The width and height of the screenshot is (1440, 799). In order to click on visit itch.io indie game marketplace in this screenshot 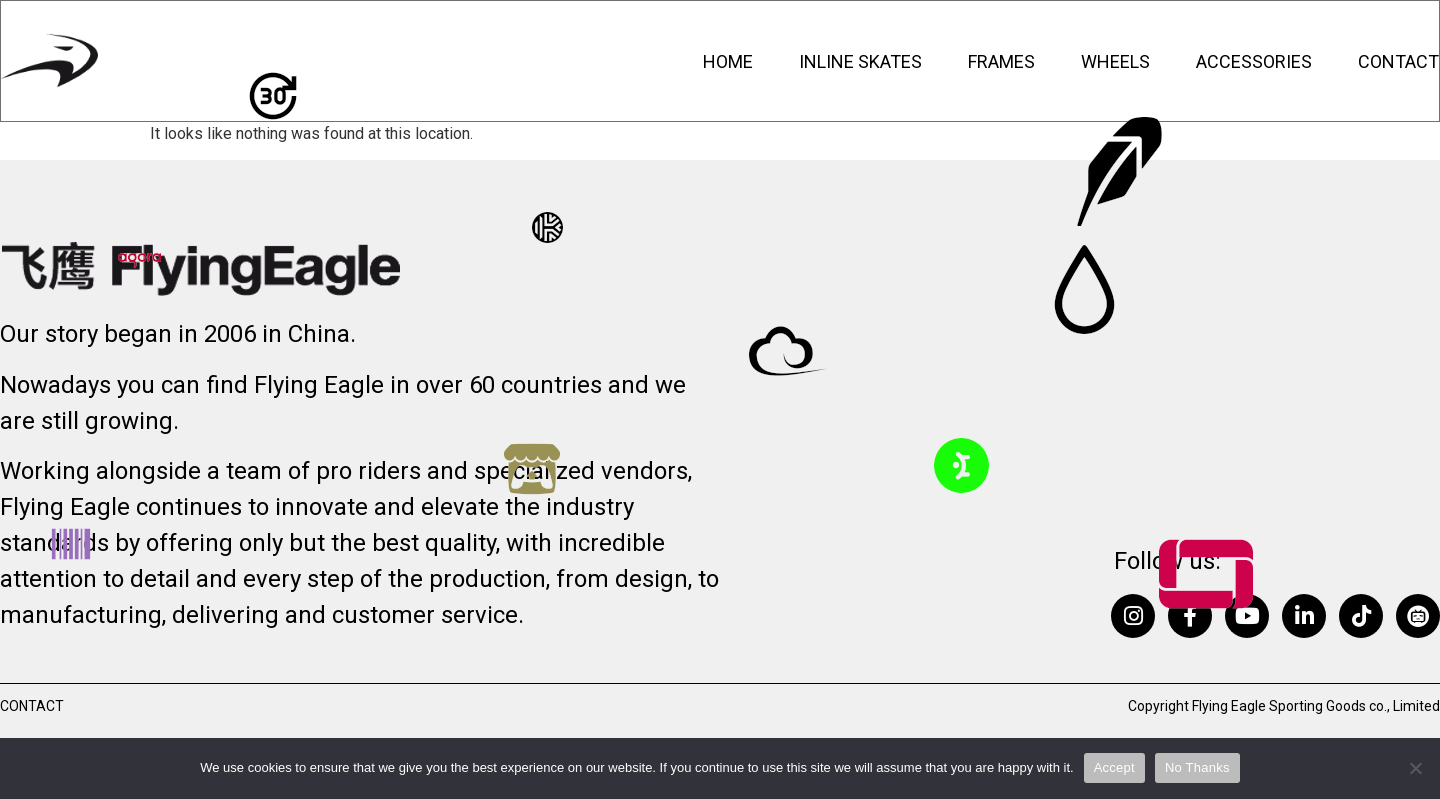, I will do `click(532, 469)`.